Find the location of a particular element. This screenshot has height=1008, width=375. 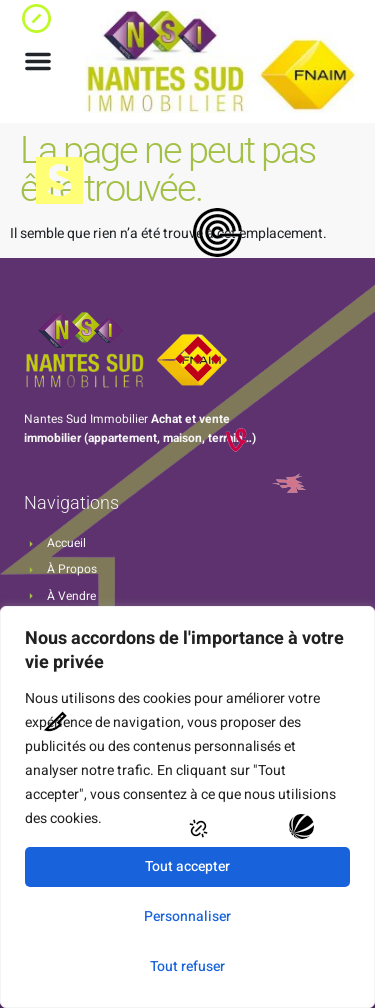

access compass or navigation features is located at coordinates (36, 18).